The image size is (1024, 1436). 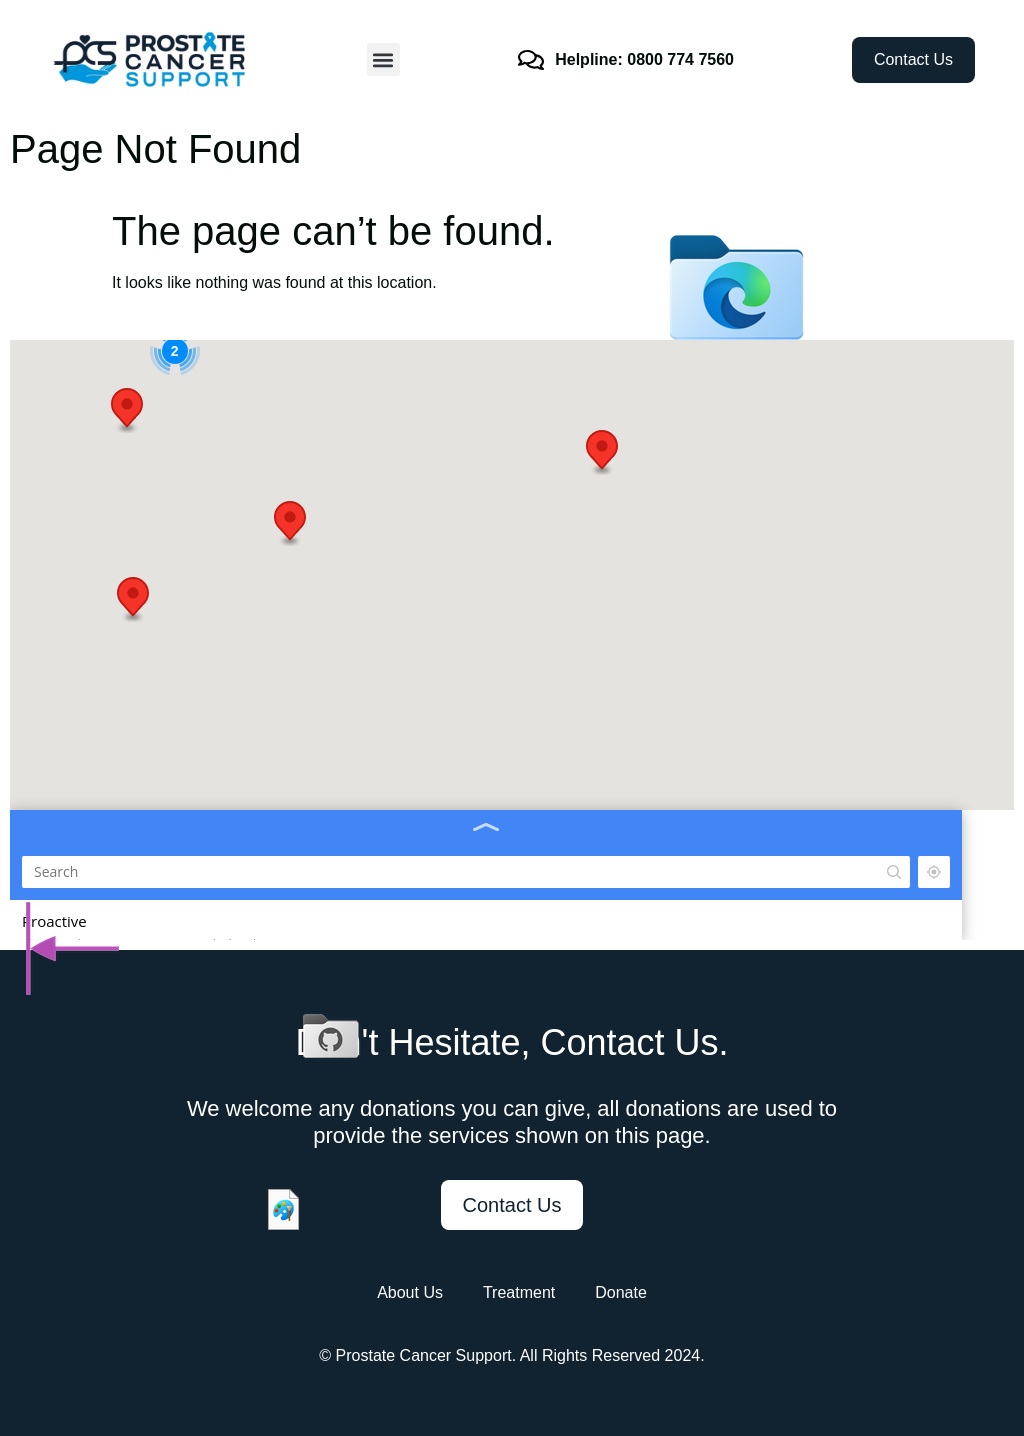 I want to click on open folder containing microsoft edge files, so click(x=736, y=291).